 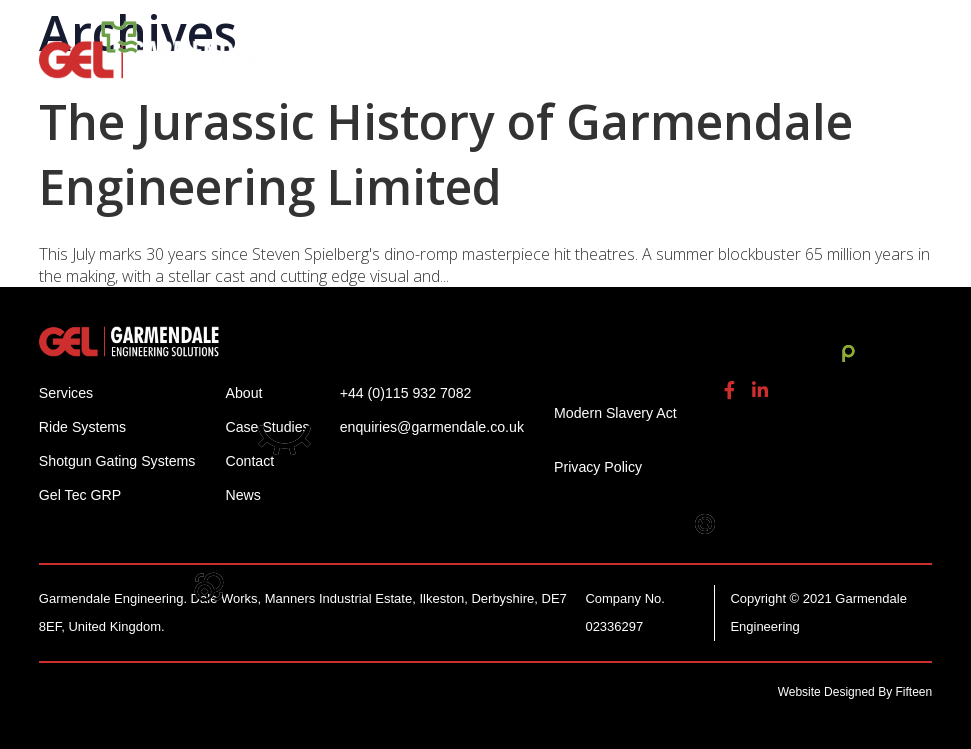 I want to click on swap or exchange tokens/cryptocurrency, so click(x=209, y=587).